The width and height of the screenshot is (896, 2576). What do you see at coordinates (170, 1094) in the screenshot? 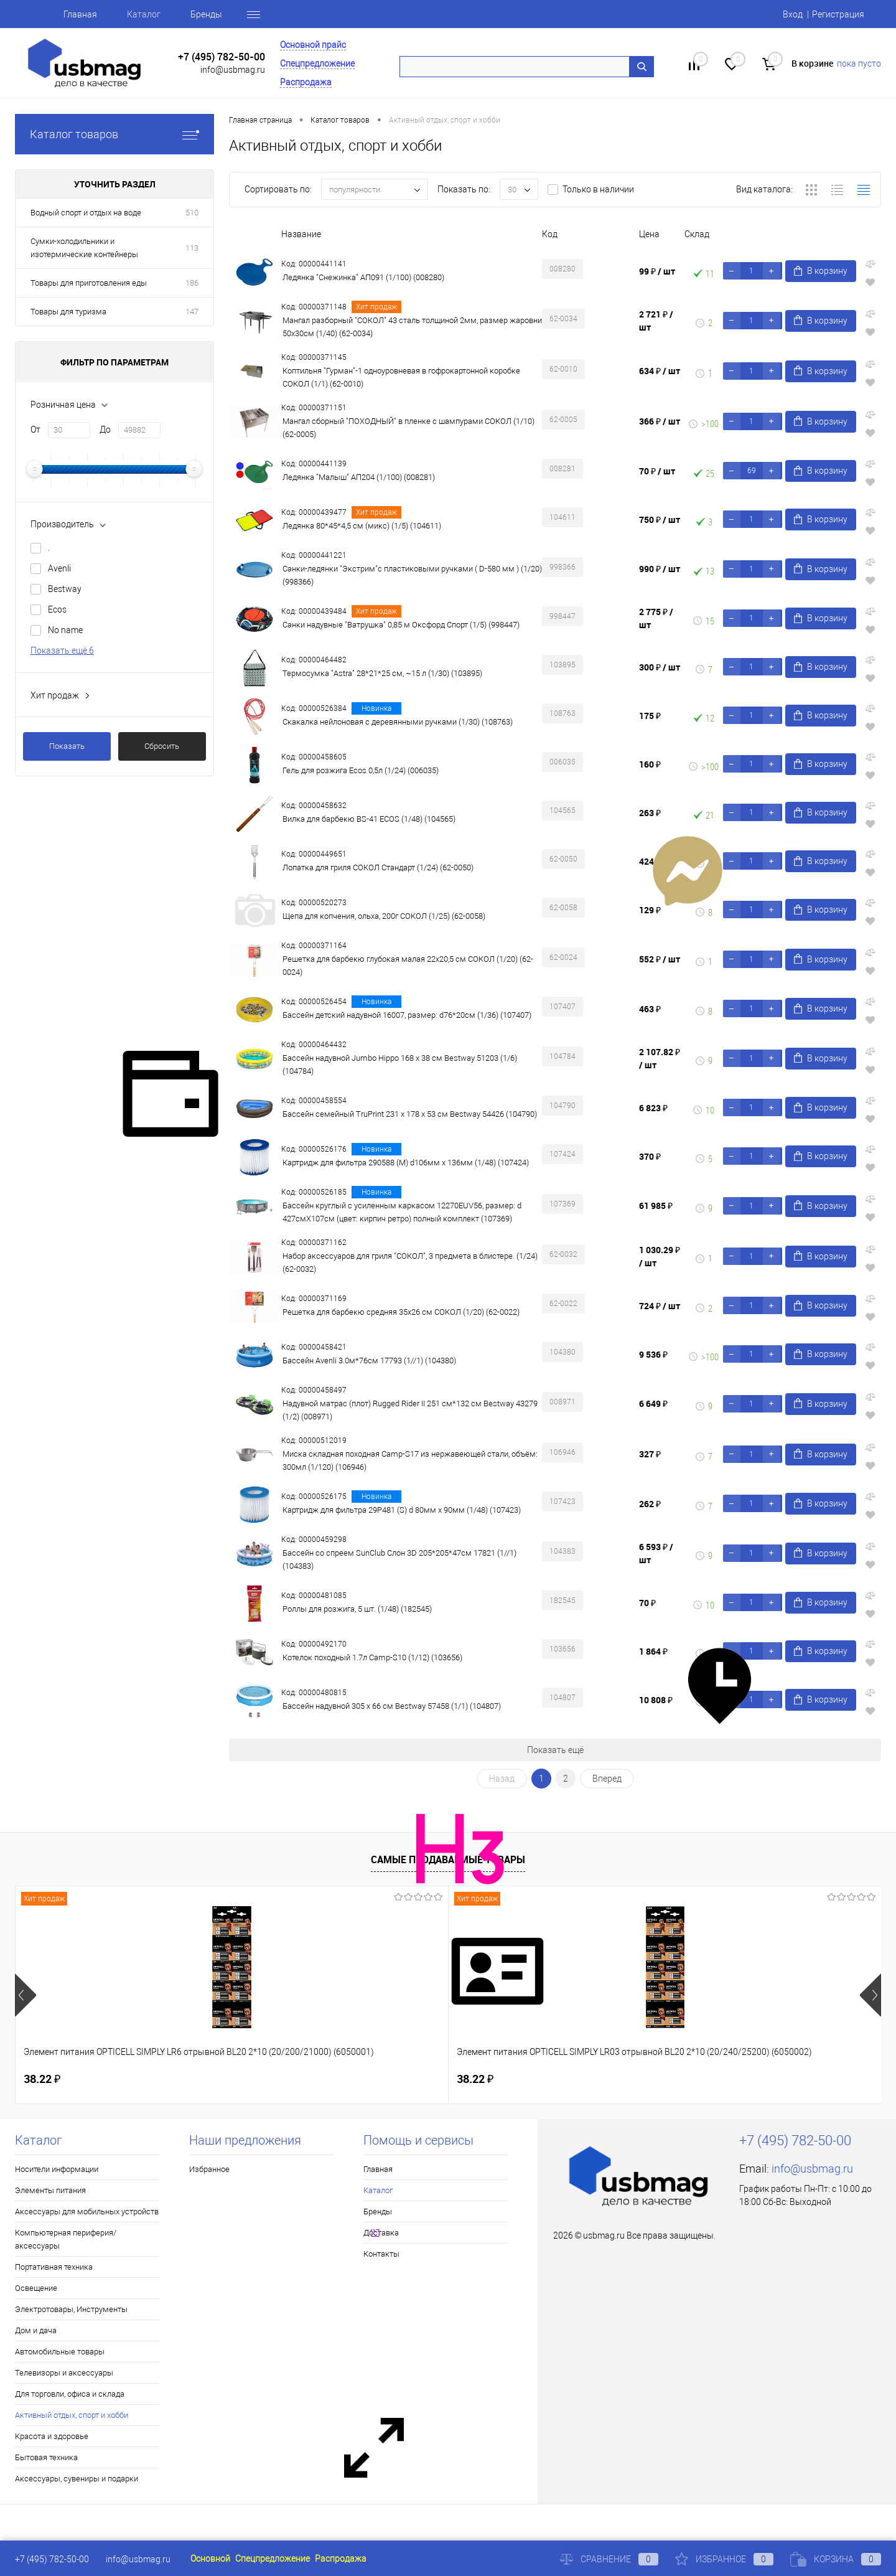
I see `access your wallet or payment methods` at bounding box center [170, 1094].